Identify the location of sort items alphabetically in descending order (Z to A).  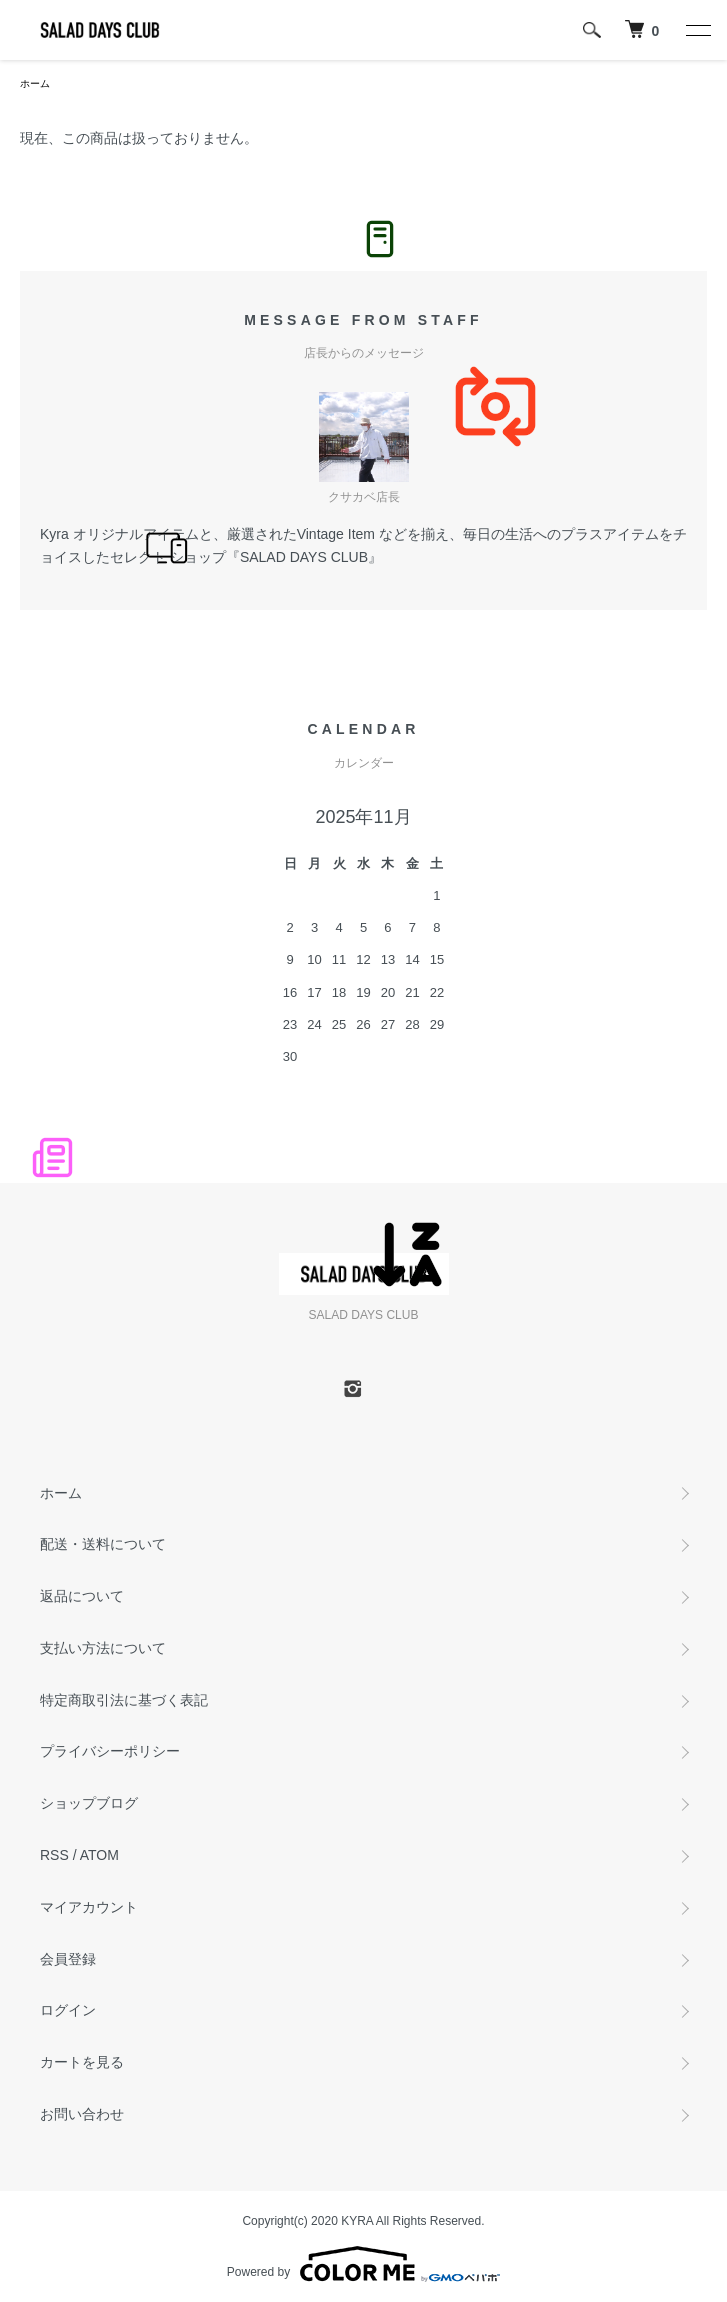
(407, 1254).